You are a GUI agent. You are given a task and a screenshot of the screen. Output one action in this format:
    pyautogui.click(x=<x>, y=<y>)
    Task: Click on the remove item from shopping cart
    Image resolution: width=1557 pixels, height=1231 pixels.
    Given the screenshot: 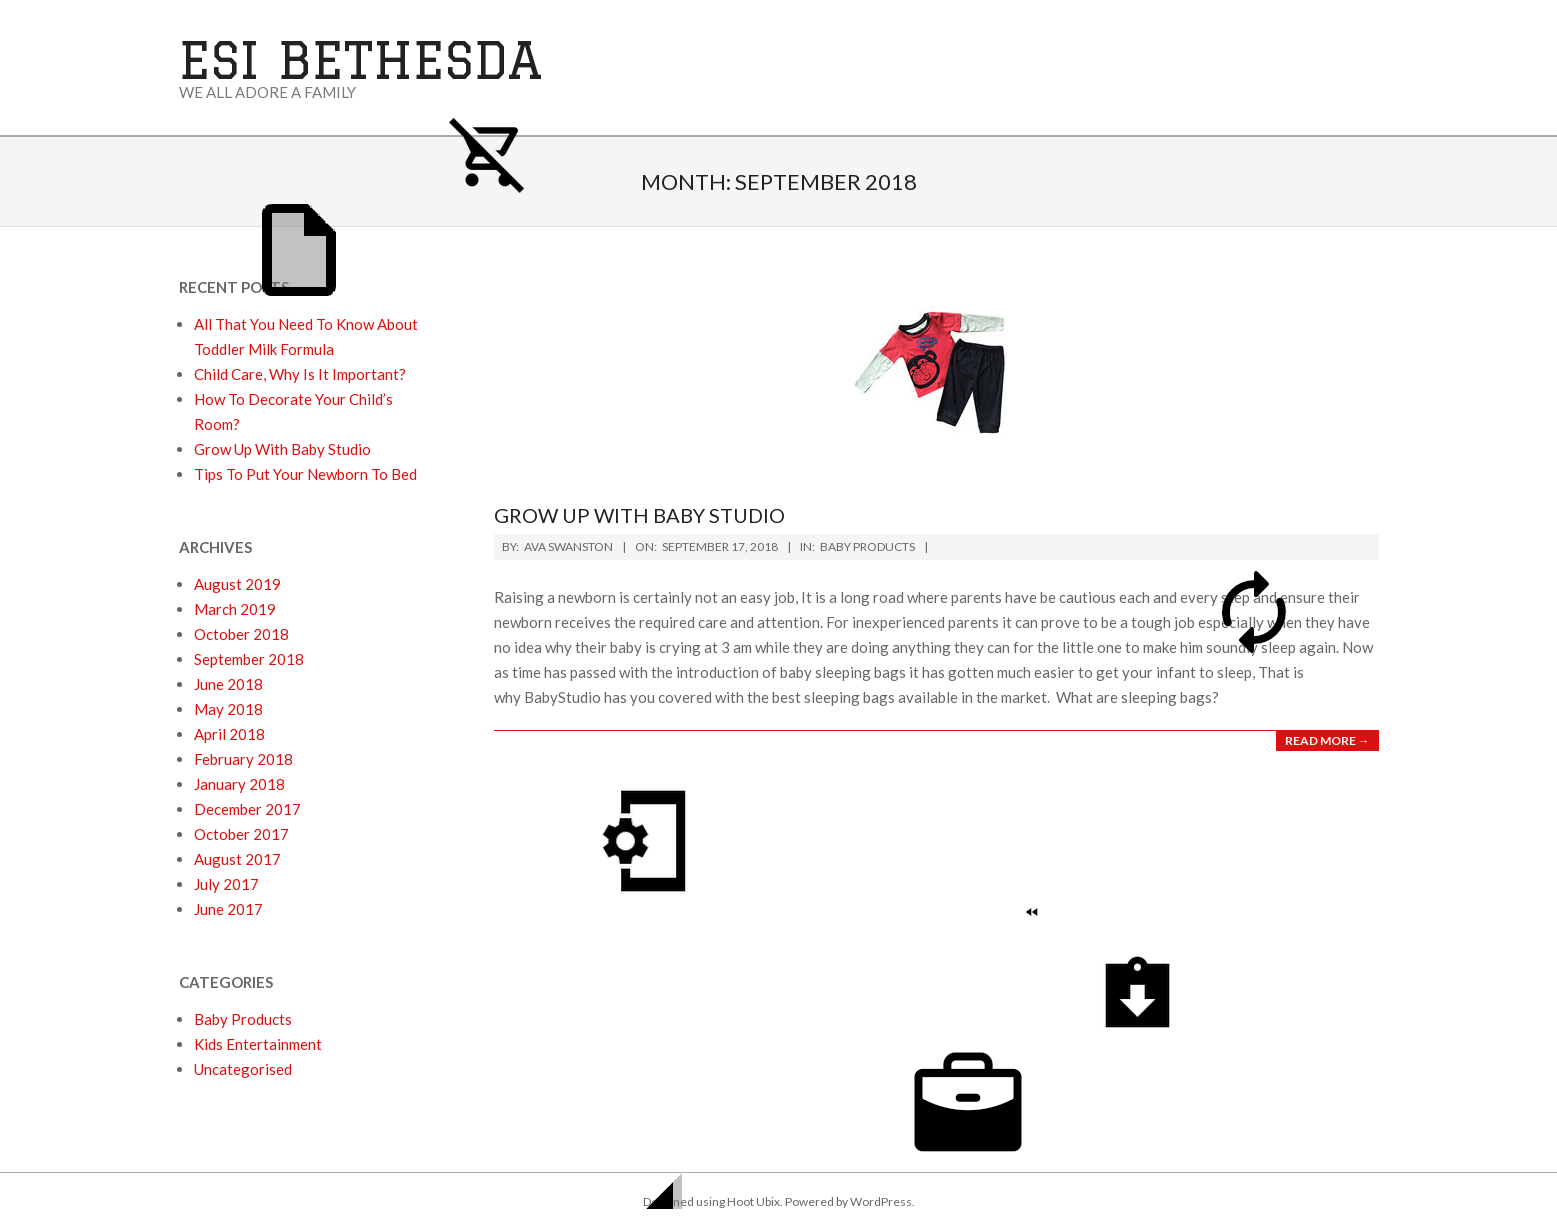 What is the action you would take?
    pyautogui.click(x=488, y=153)
    